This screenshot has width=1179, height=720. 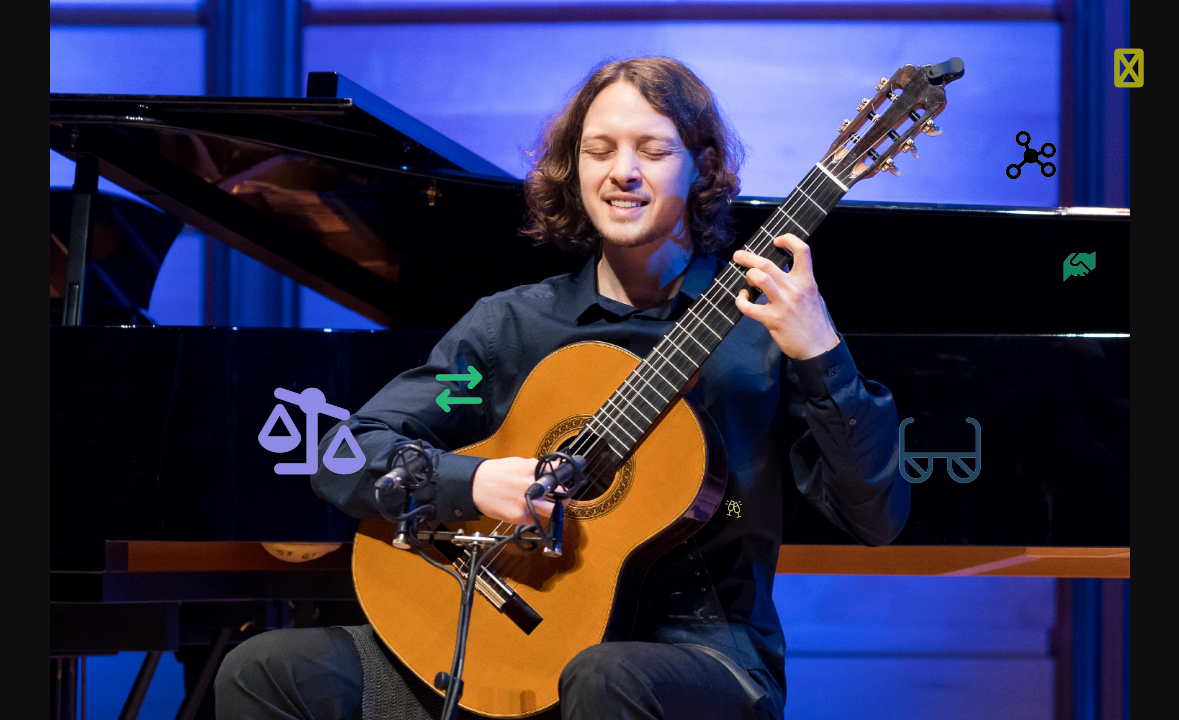 I want to click on view network connections or relationships, so click(x=1031, y=156).